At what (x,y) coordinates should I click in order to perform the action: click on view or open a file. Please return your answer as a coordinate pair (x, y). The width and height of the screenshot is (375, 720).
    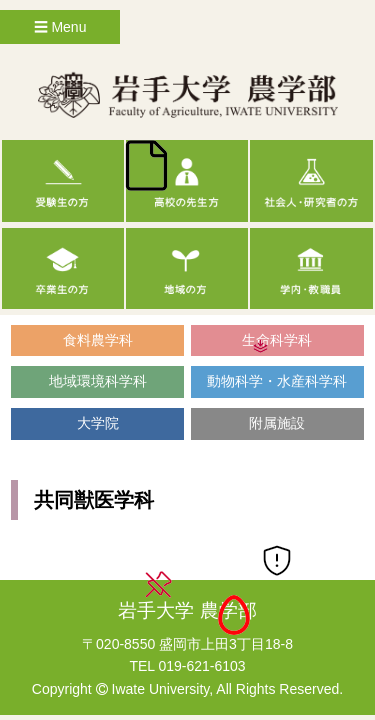
    Looking at the image, I should click on (146, 165).